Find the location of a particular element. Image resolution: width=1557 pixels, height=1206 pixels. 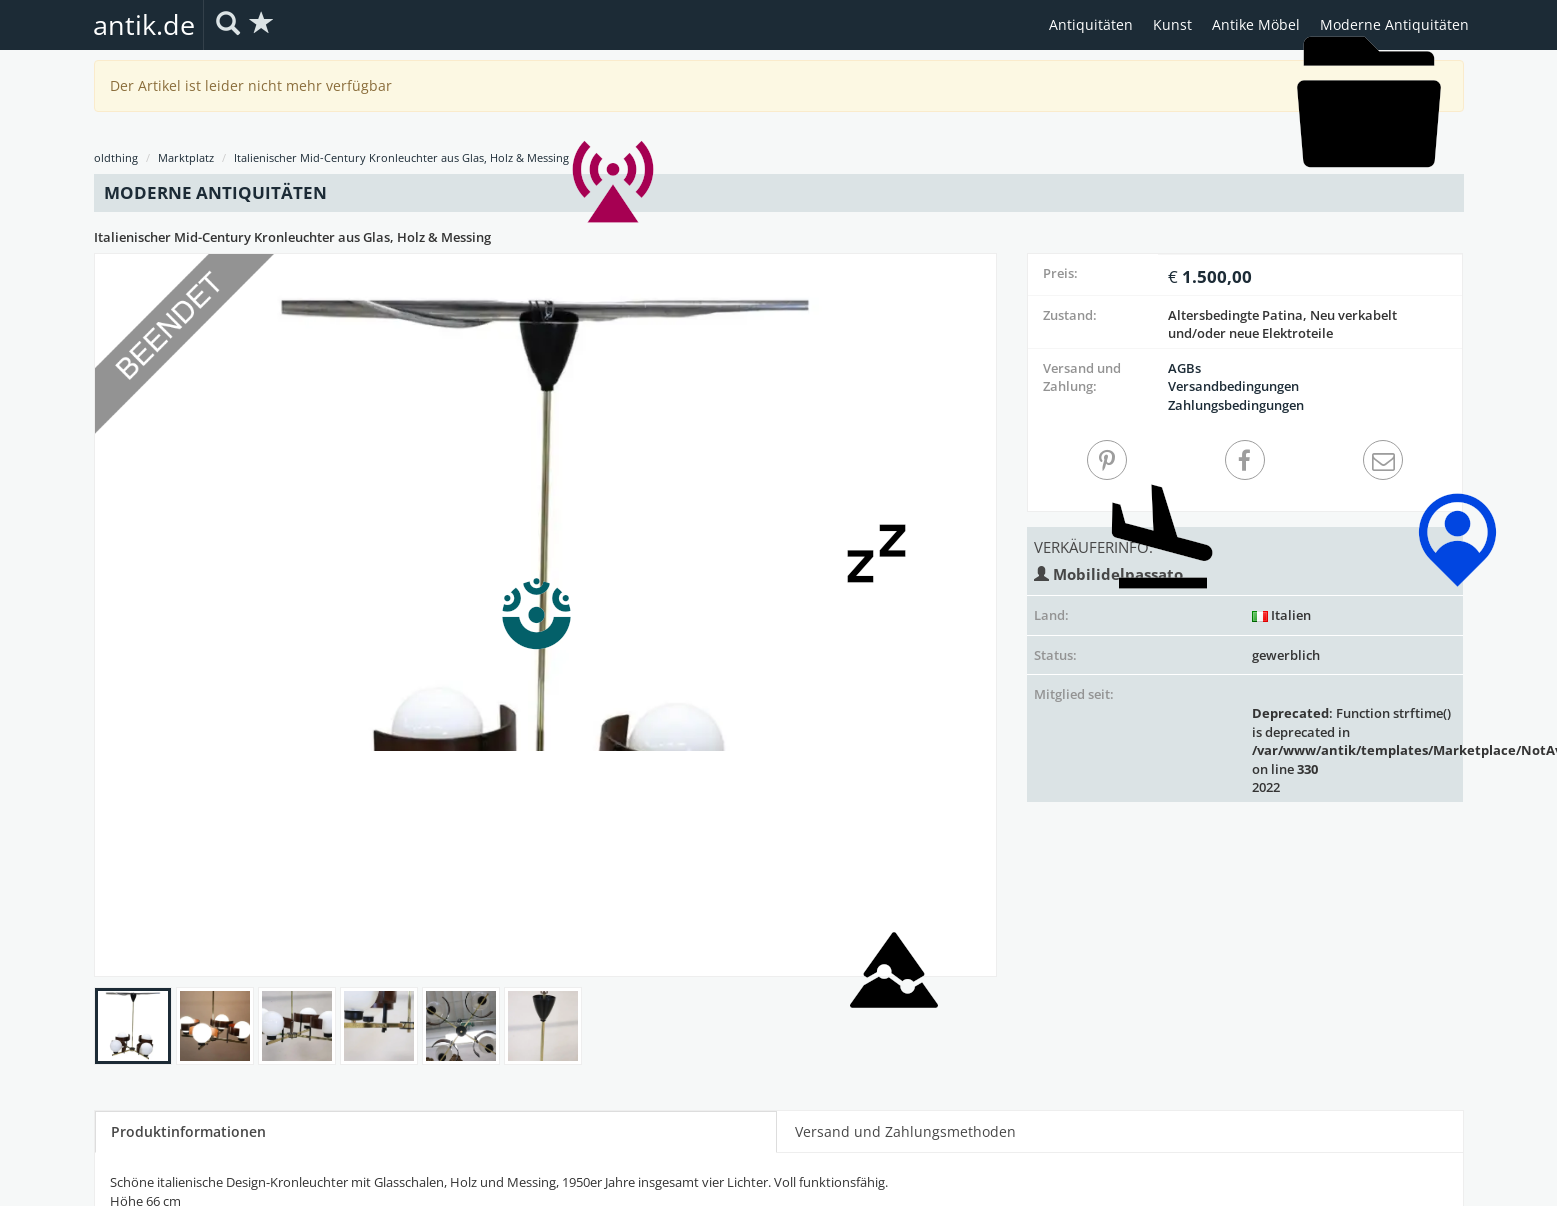

indicates sleep or rest mode is located at coordinates (876, 553).